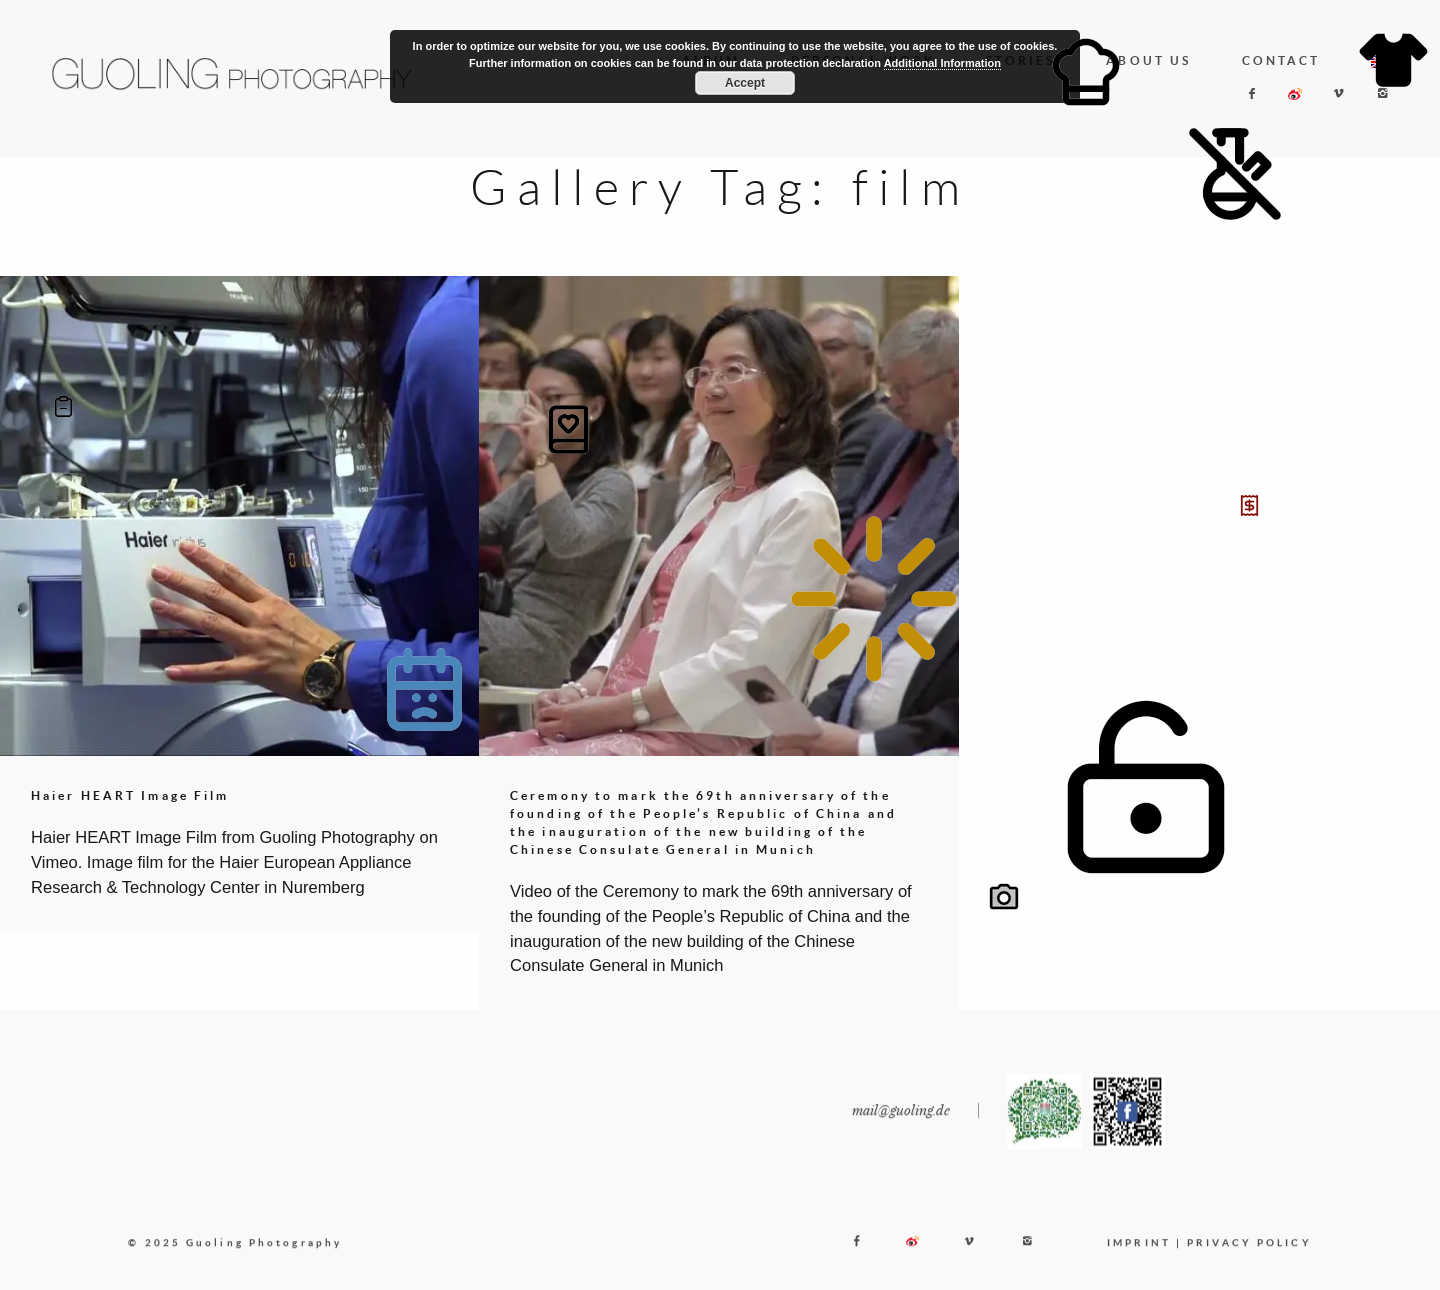 This screenshot has height=1290, width=1440. Describe the element at coordinates (63, 406) in the screenshot. I see `remove an item from the clipboard` at that location.